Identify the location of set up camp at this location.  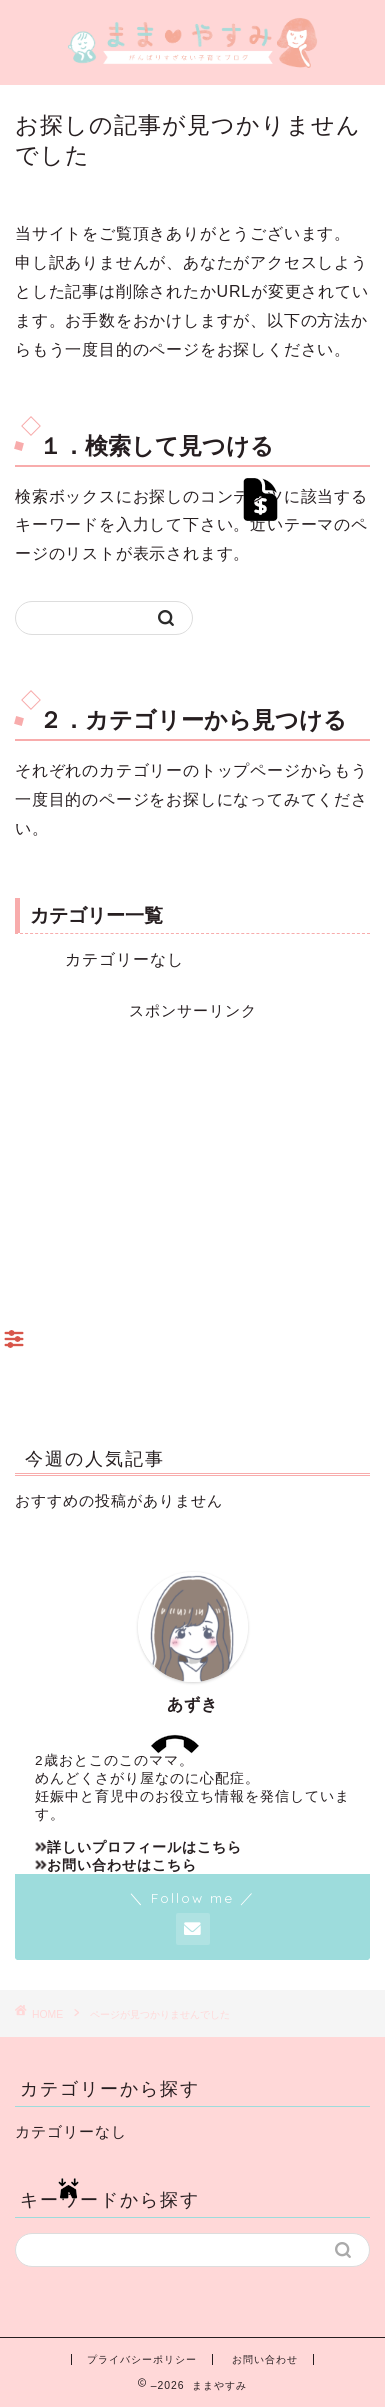
(68, 2188).